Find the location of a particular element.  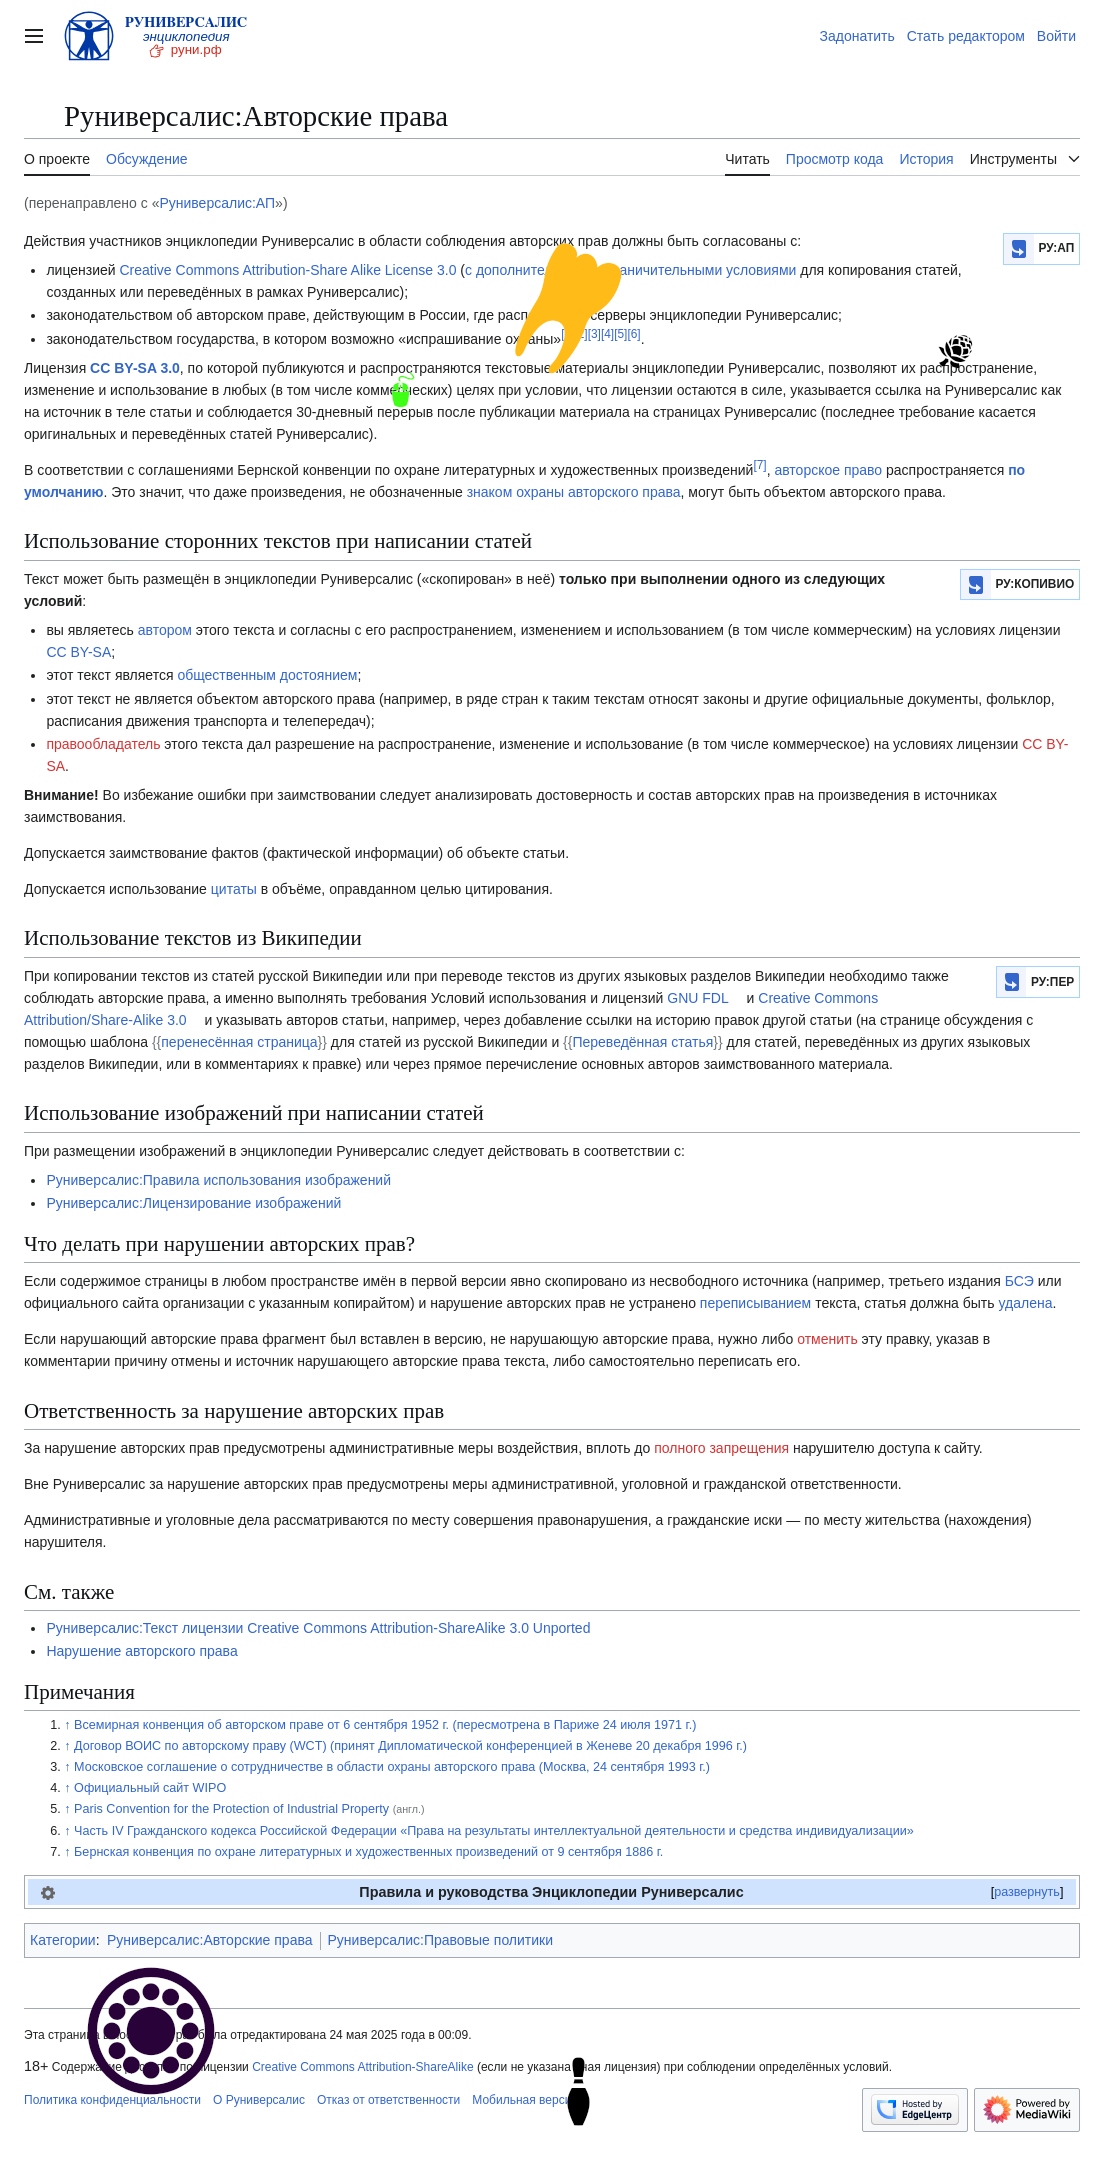

access dental health information is located at coordinates (567, 307).